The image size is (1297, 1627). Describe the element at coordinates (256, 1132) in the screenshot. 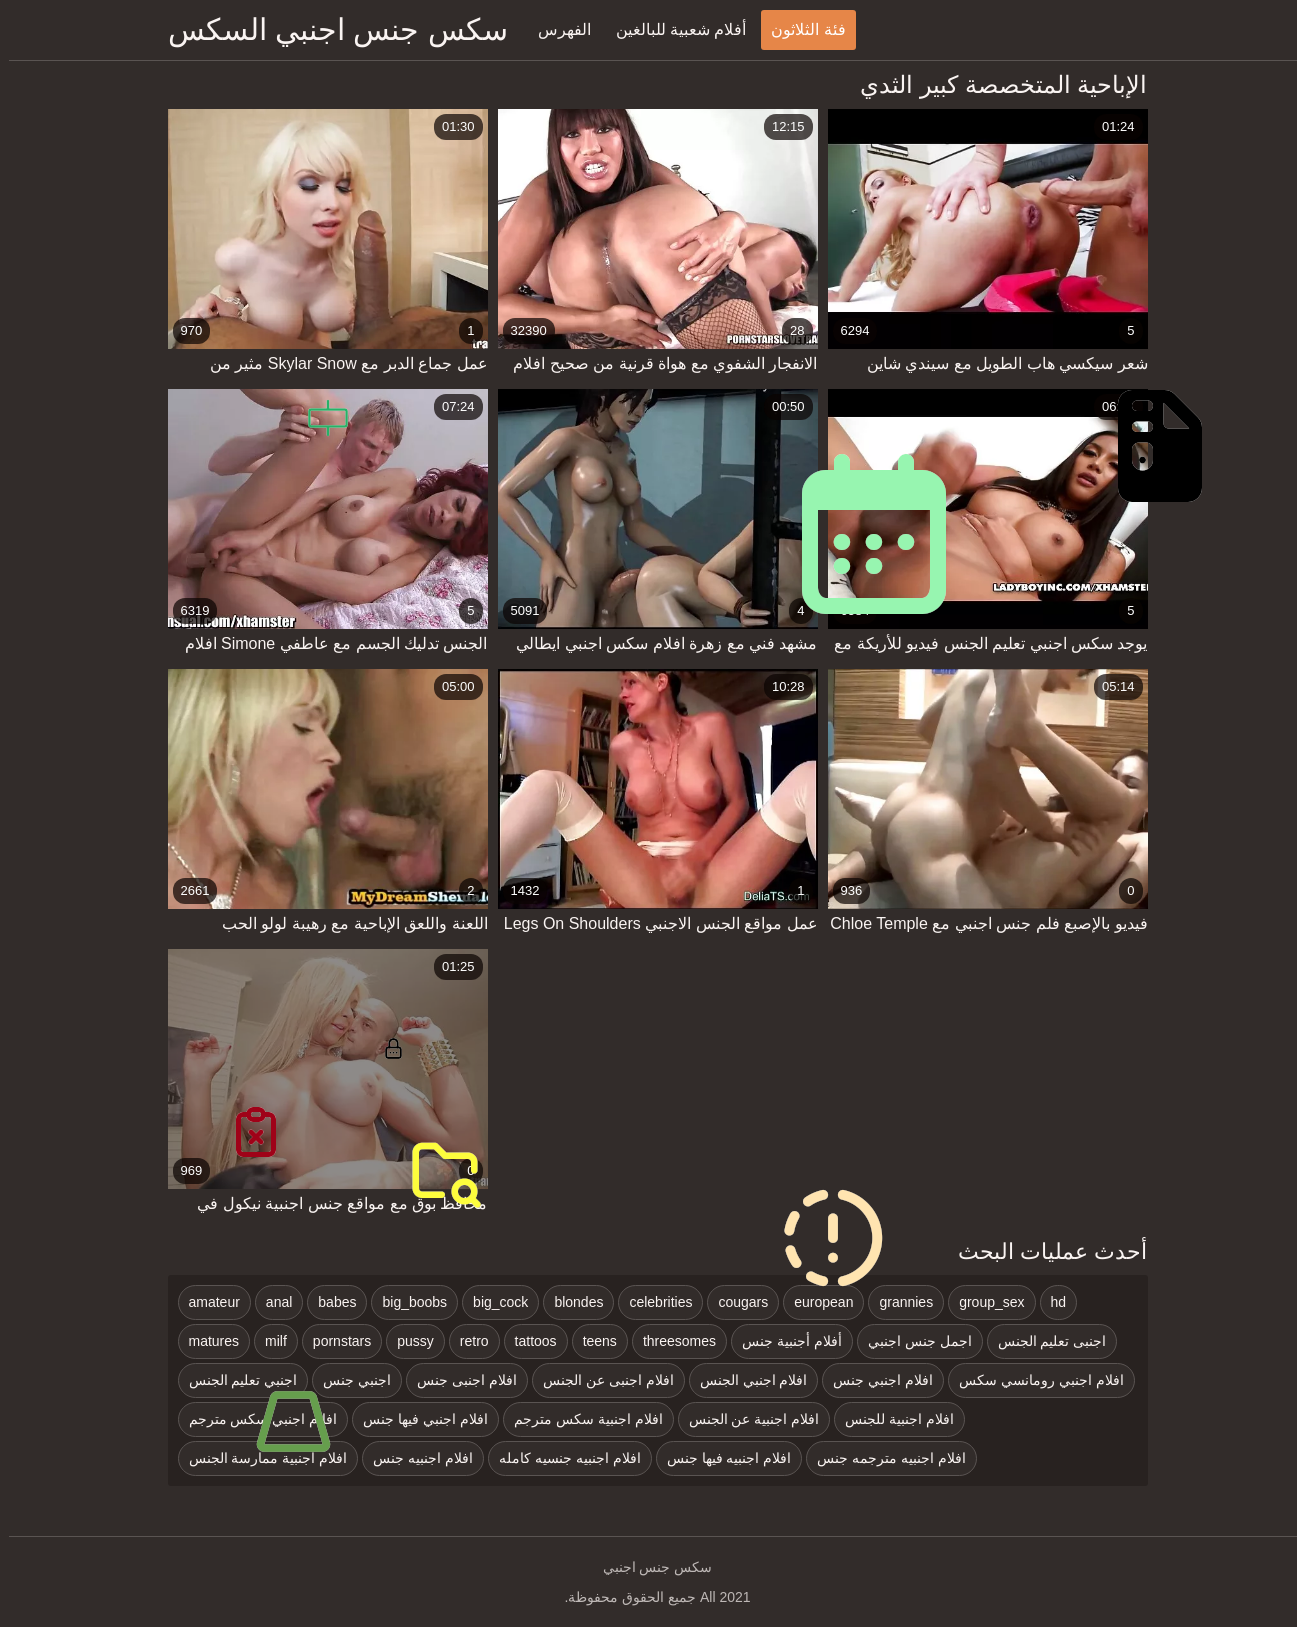

I see `clear clipboard contents` at that location.